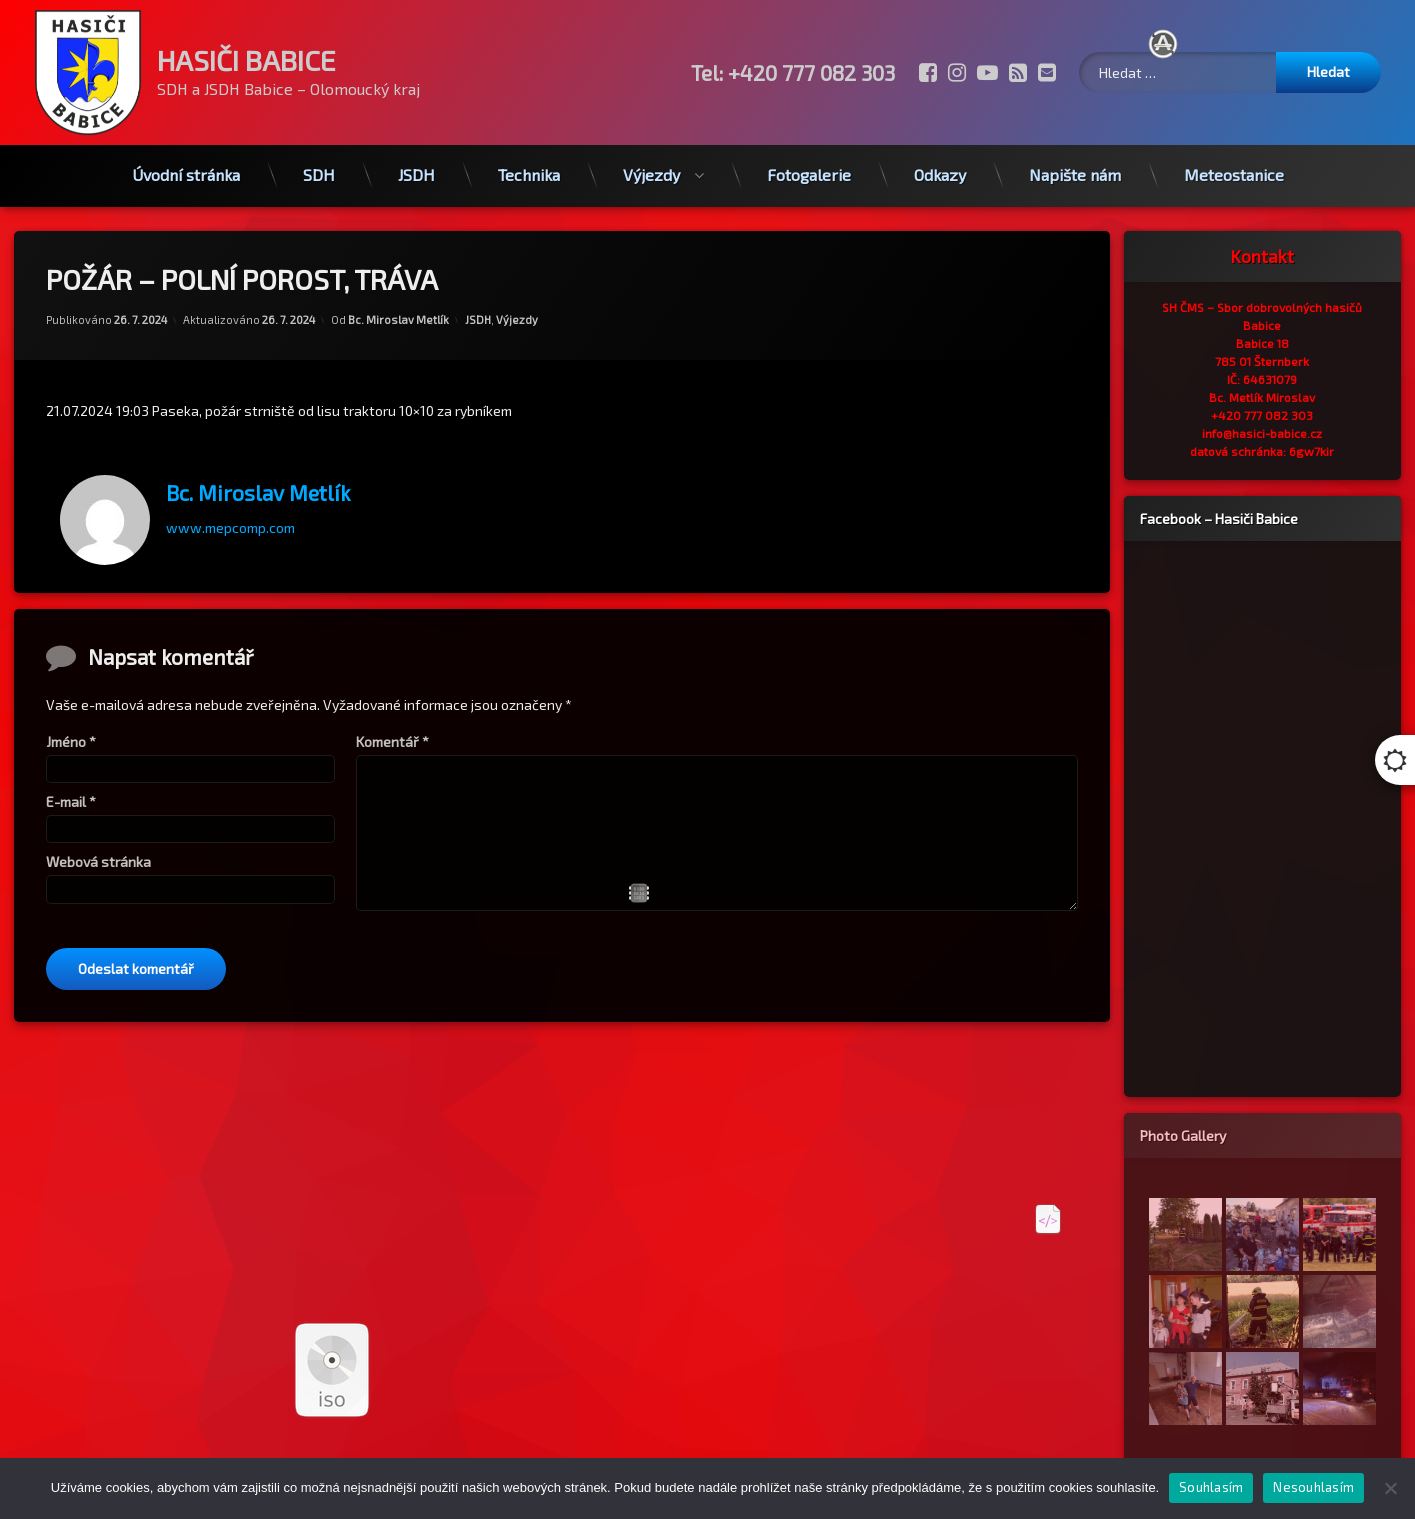 Image resolution: width=1415 pixels, height=1519 pixels. Describe the element at coordinates (1048, 1219) in the screenshot. I see `an XML document file` at that location.